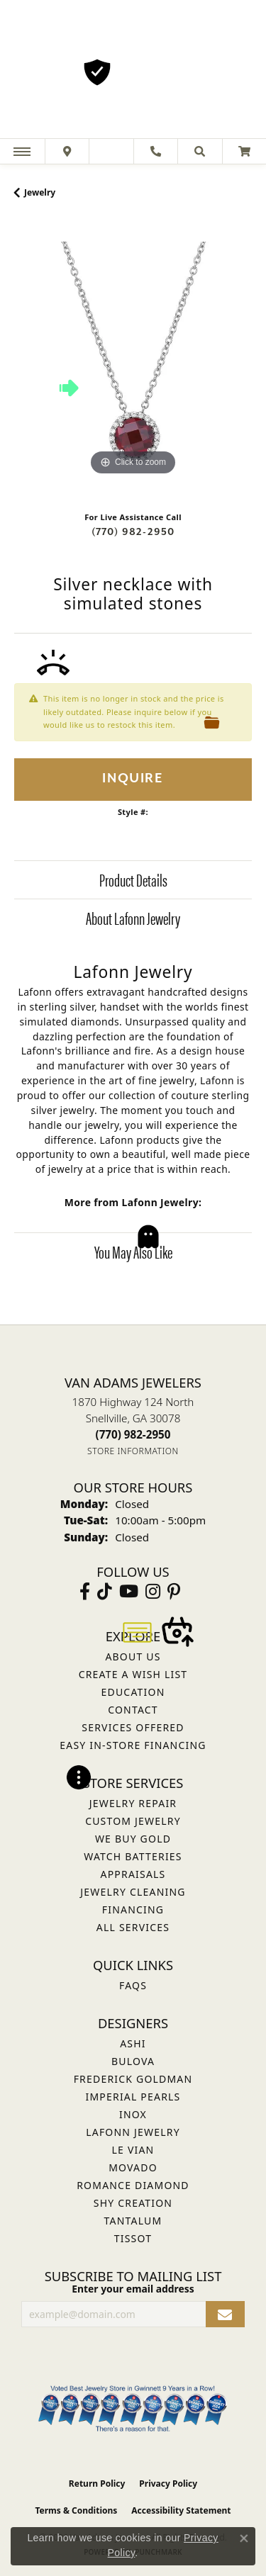  I want to click on indicates security verification complete, so click(97, 72).